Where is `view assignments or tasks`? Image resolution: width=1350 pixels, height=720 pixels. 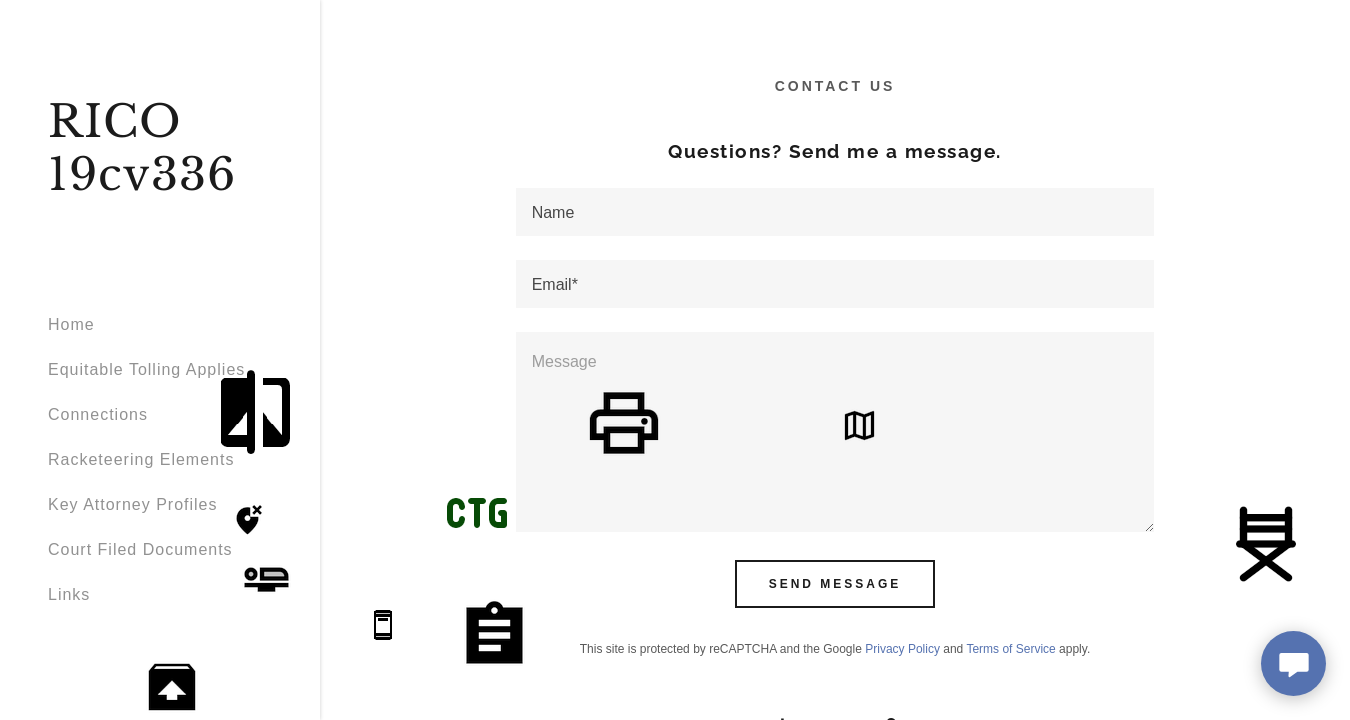 view assignments or tasks is located at coordinates (494, 635).